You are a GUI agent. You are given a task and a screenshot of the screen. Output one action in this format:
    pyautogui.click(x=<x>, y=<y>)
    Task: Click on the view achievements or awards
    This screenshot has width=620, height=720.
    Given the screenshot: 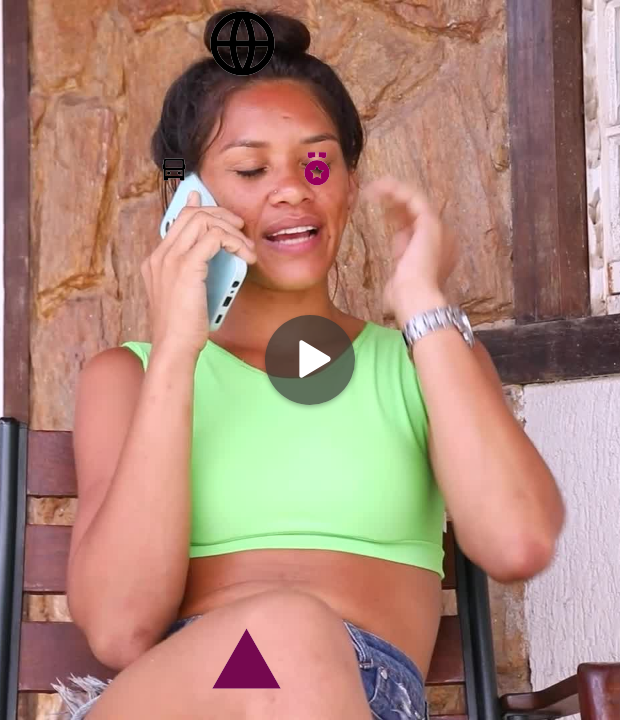 What is the action you would take?
    pyautogui.click(x=317, y=168)
    